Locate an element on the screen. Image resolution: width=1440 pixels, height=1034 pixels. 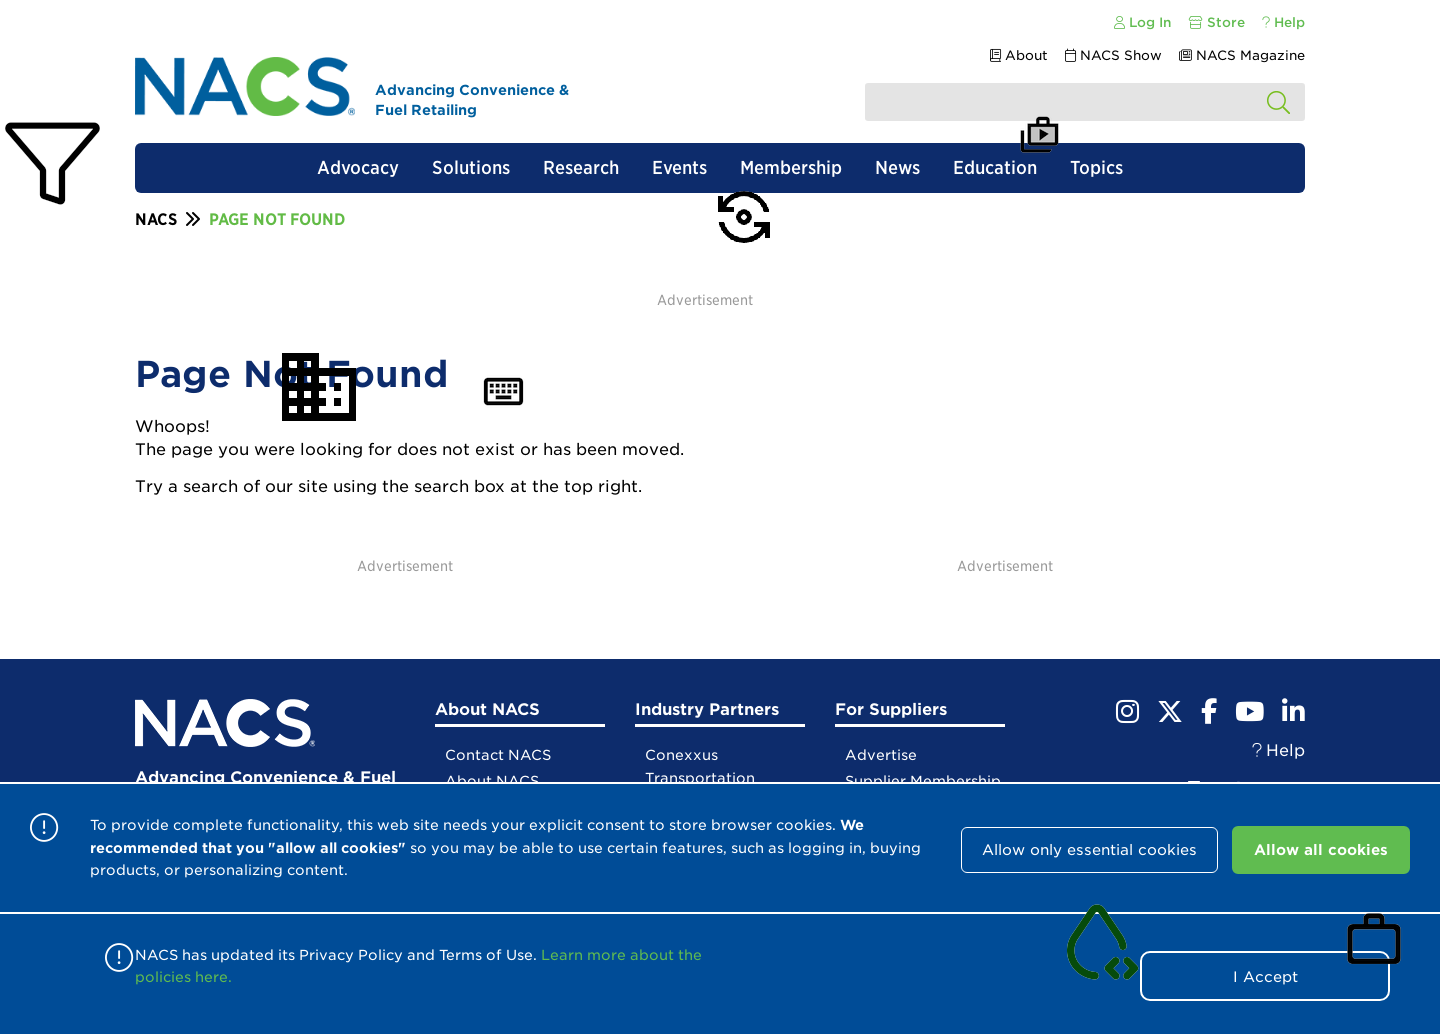
view your google play store purchases is located at coordinates (1039, 135).